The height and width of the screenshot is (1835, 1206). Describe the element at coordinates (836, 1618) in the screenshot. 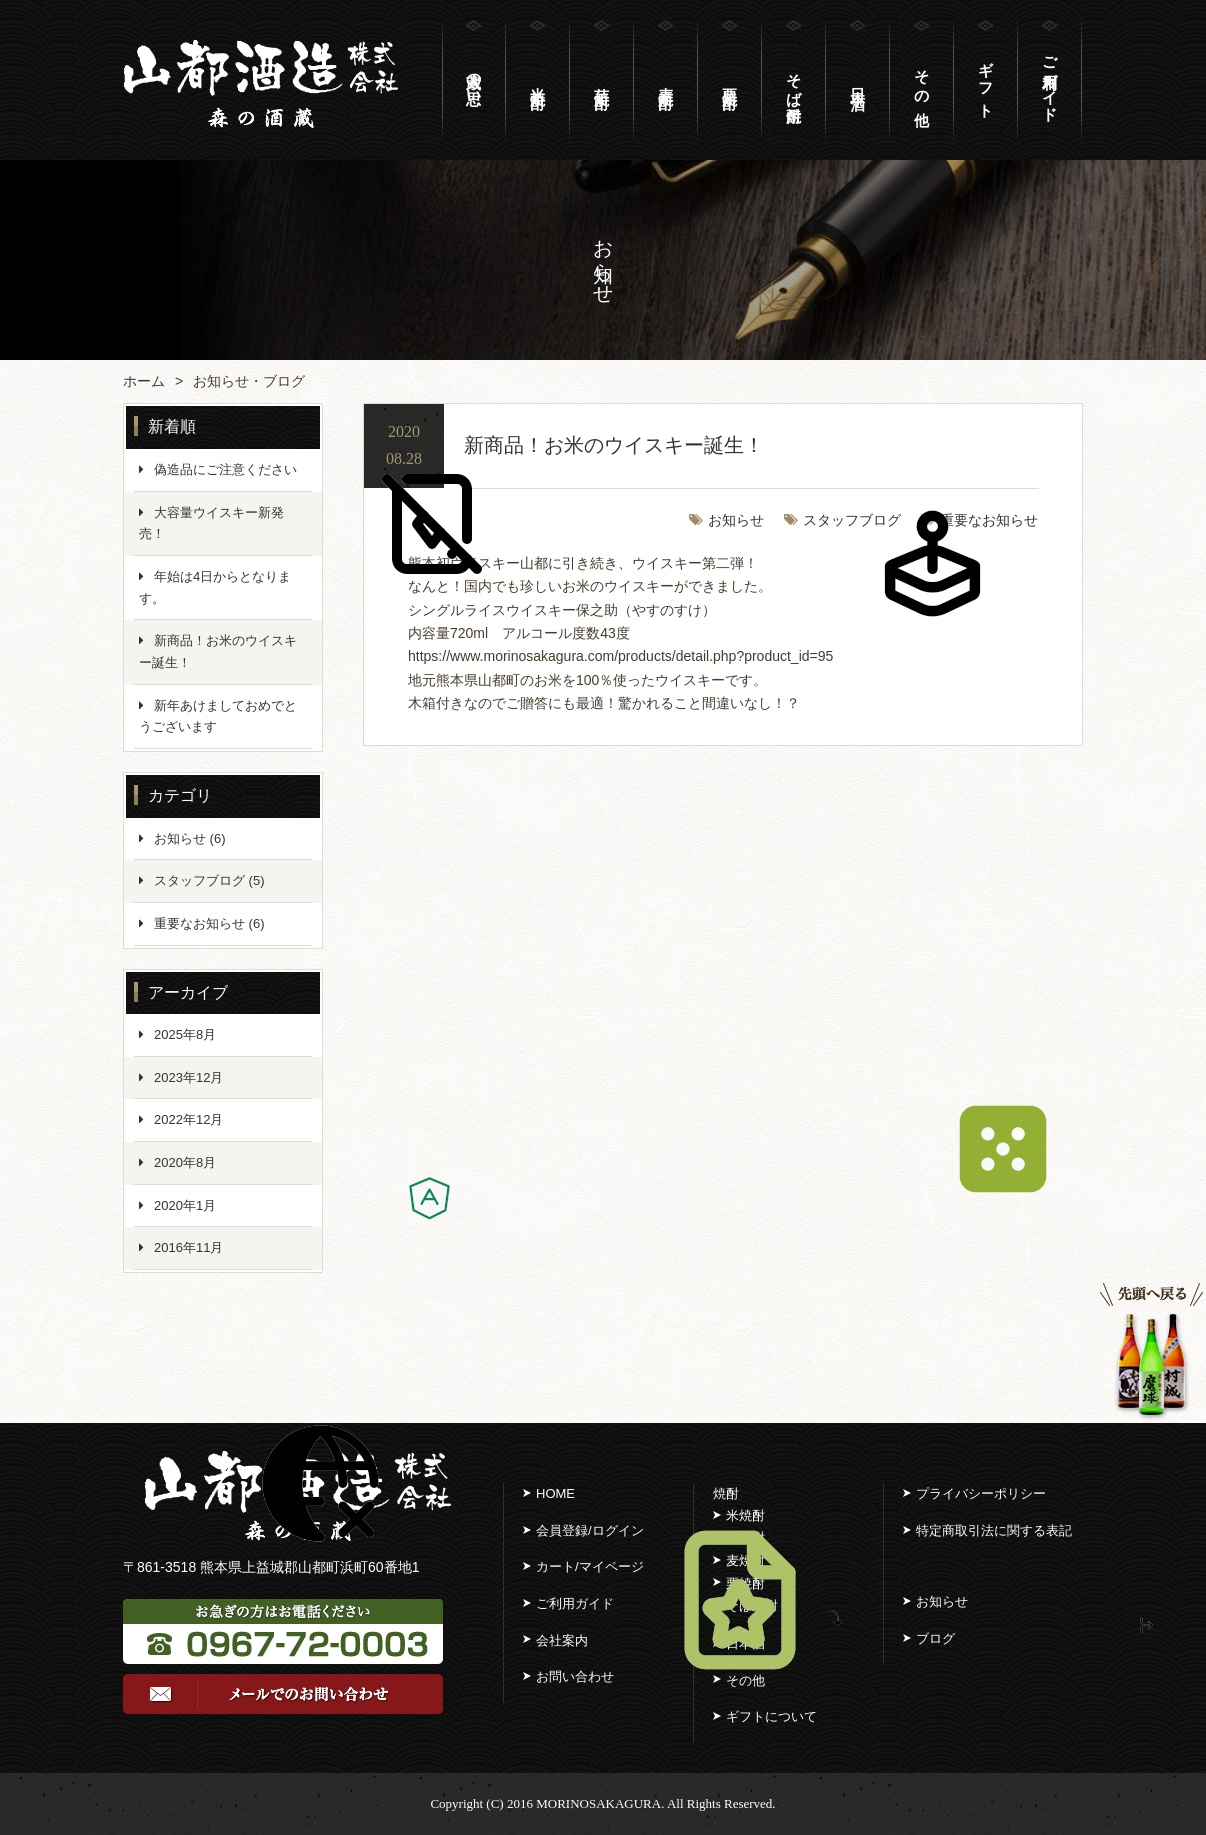

I see `navigate to the next item below` at that location.